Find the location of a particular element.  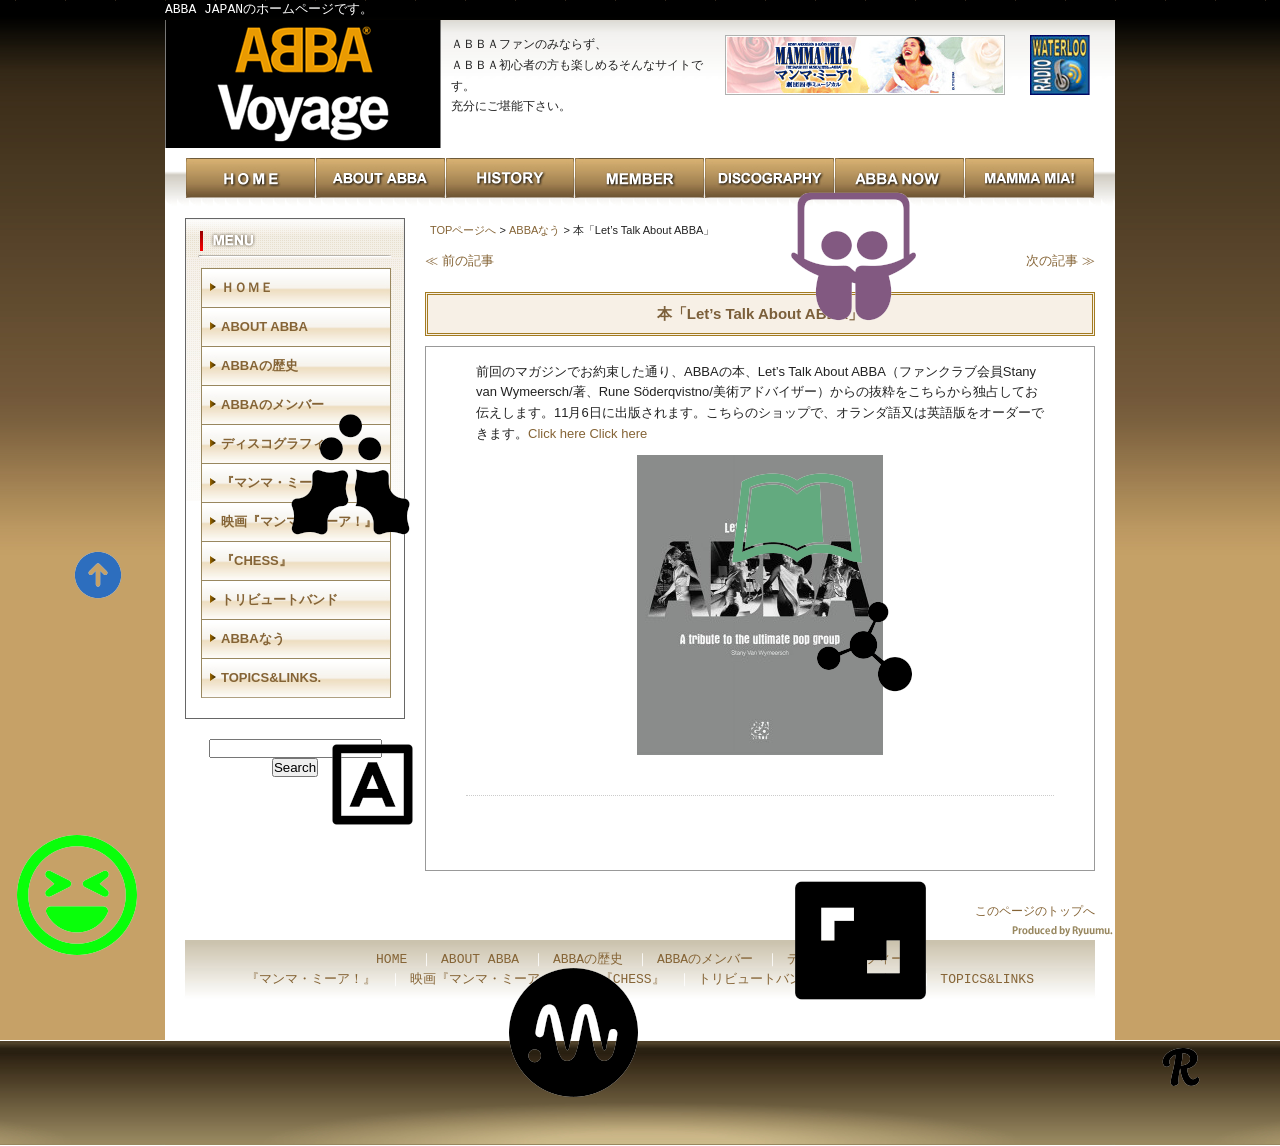

adjust aspect ratio settings is located at coordinates (860, 940).